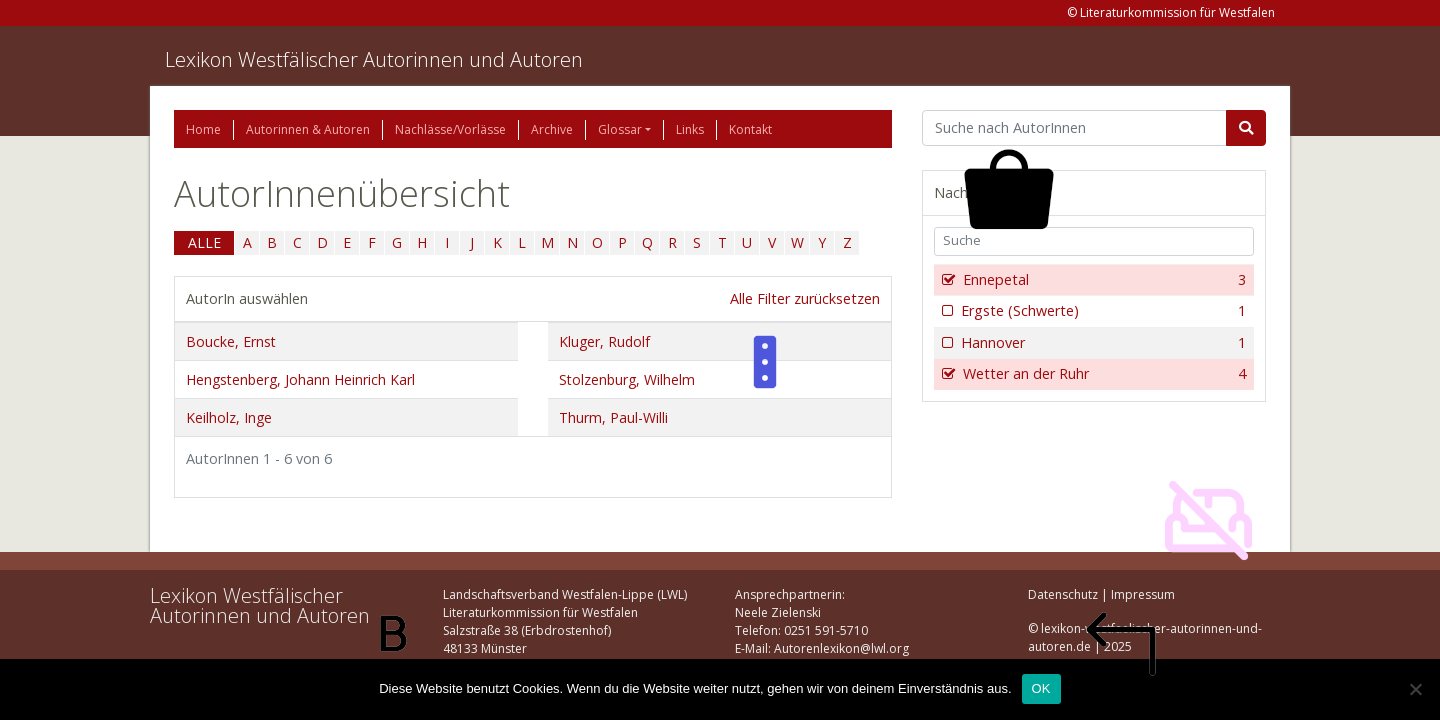  Describe the element at coordinates (765, 362) in the screenshot. I see `open more options menu` at that location.